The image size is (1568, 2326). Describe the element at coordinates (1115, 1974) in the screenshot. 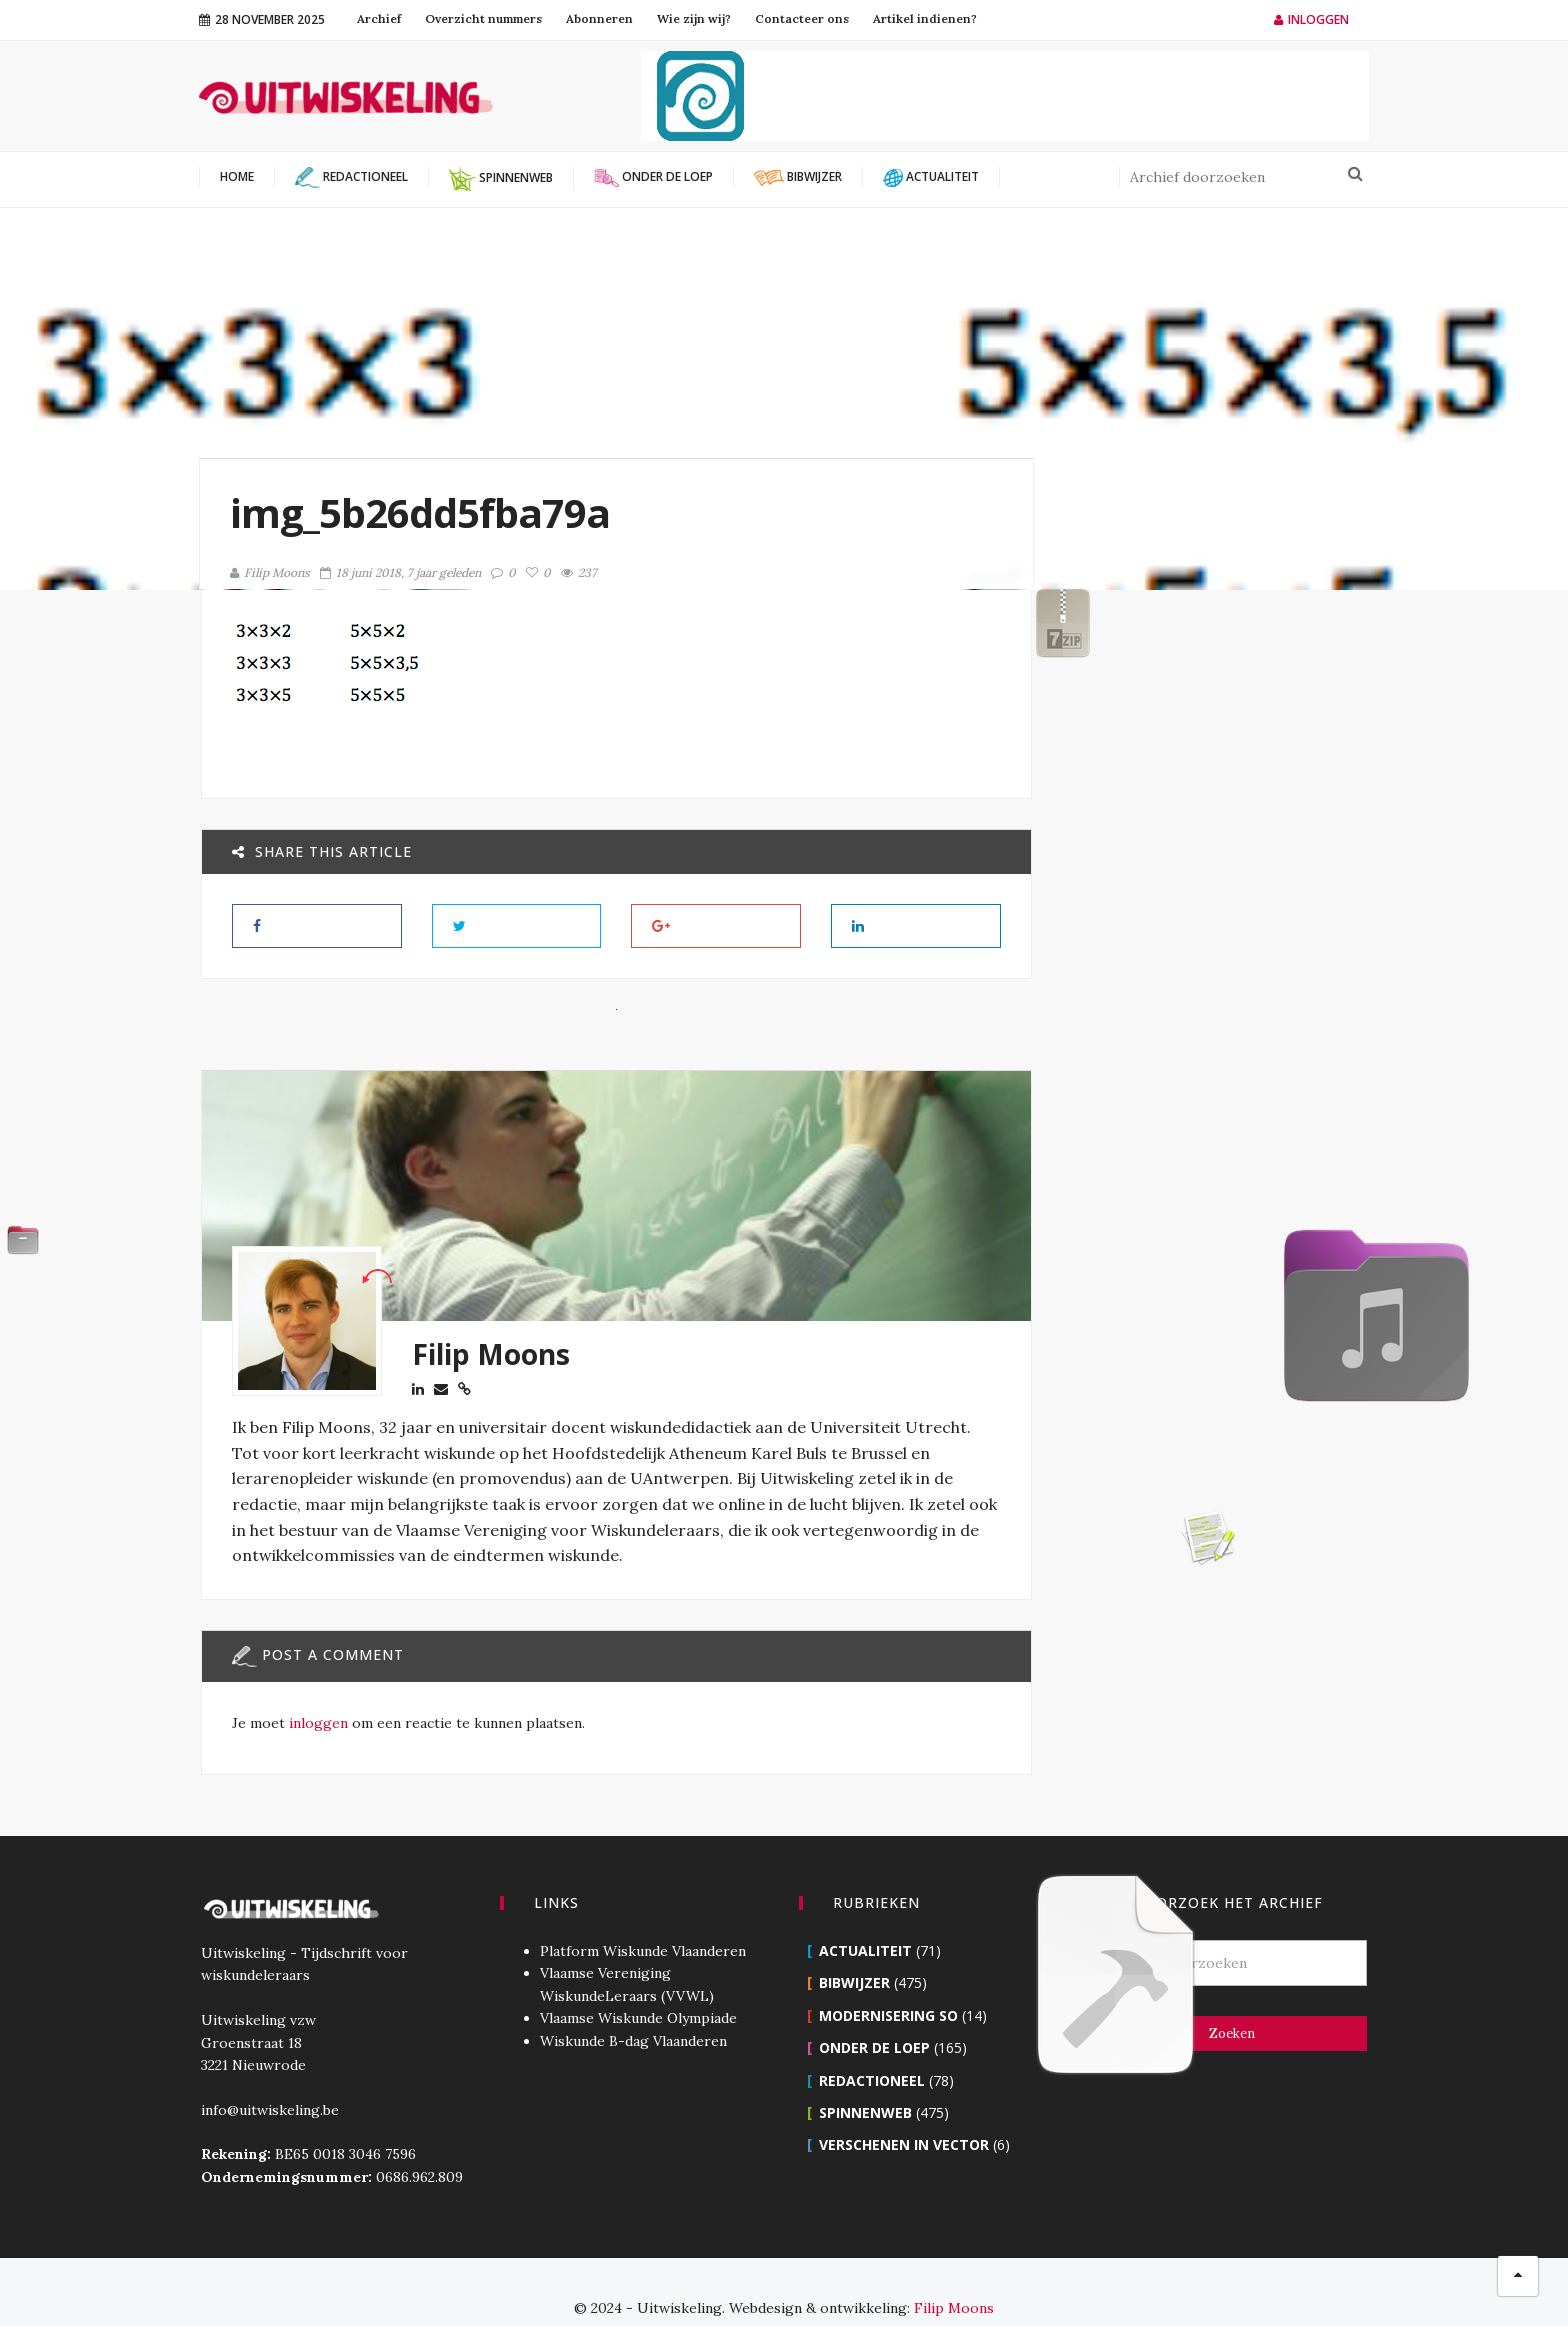

I see `cmake build configuration file` at that location.